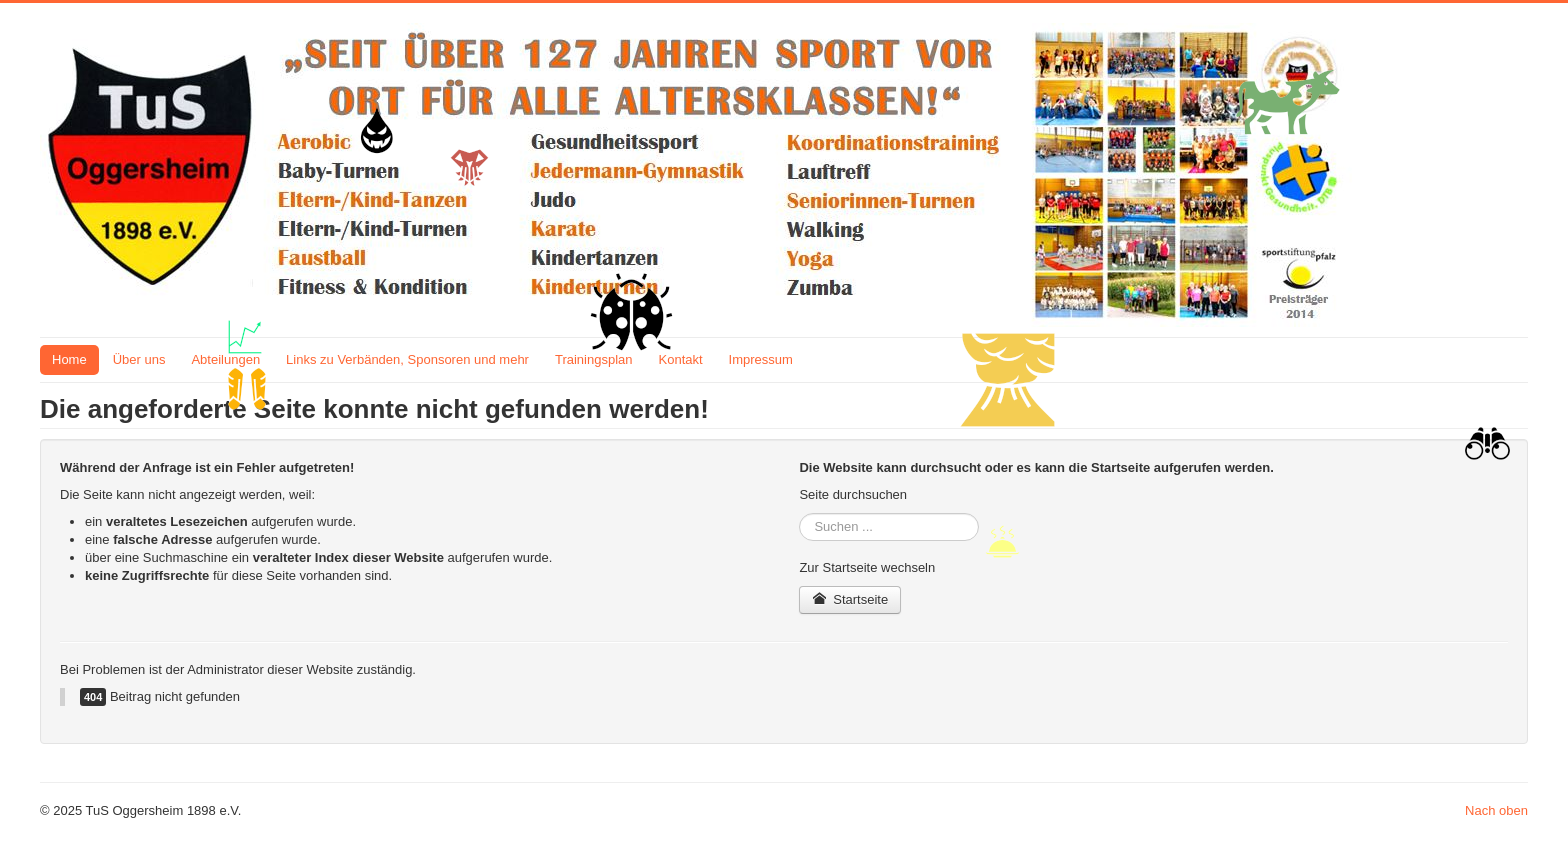 This screenshot has width=1568, height=849. What do you see at coordinates (376, 129) in the screenshot?
I see `indicates poison or toxic status effect` at bounding box center [376, 129].